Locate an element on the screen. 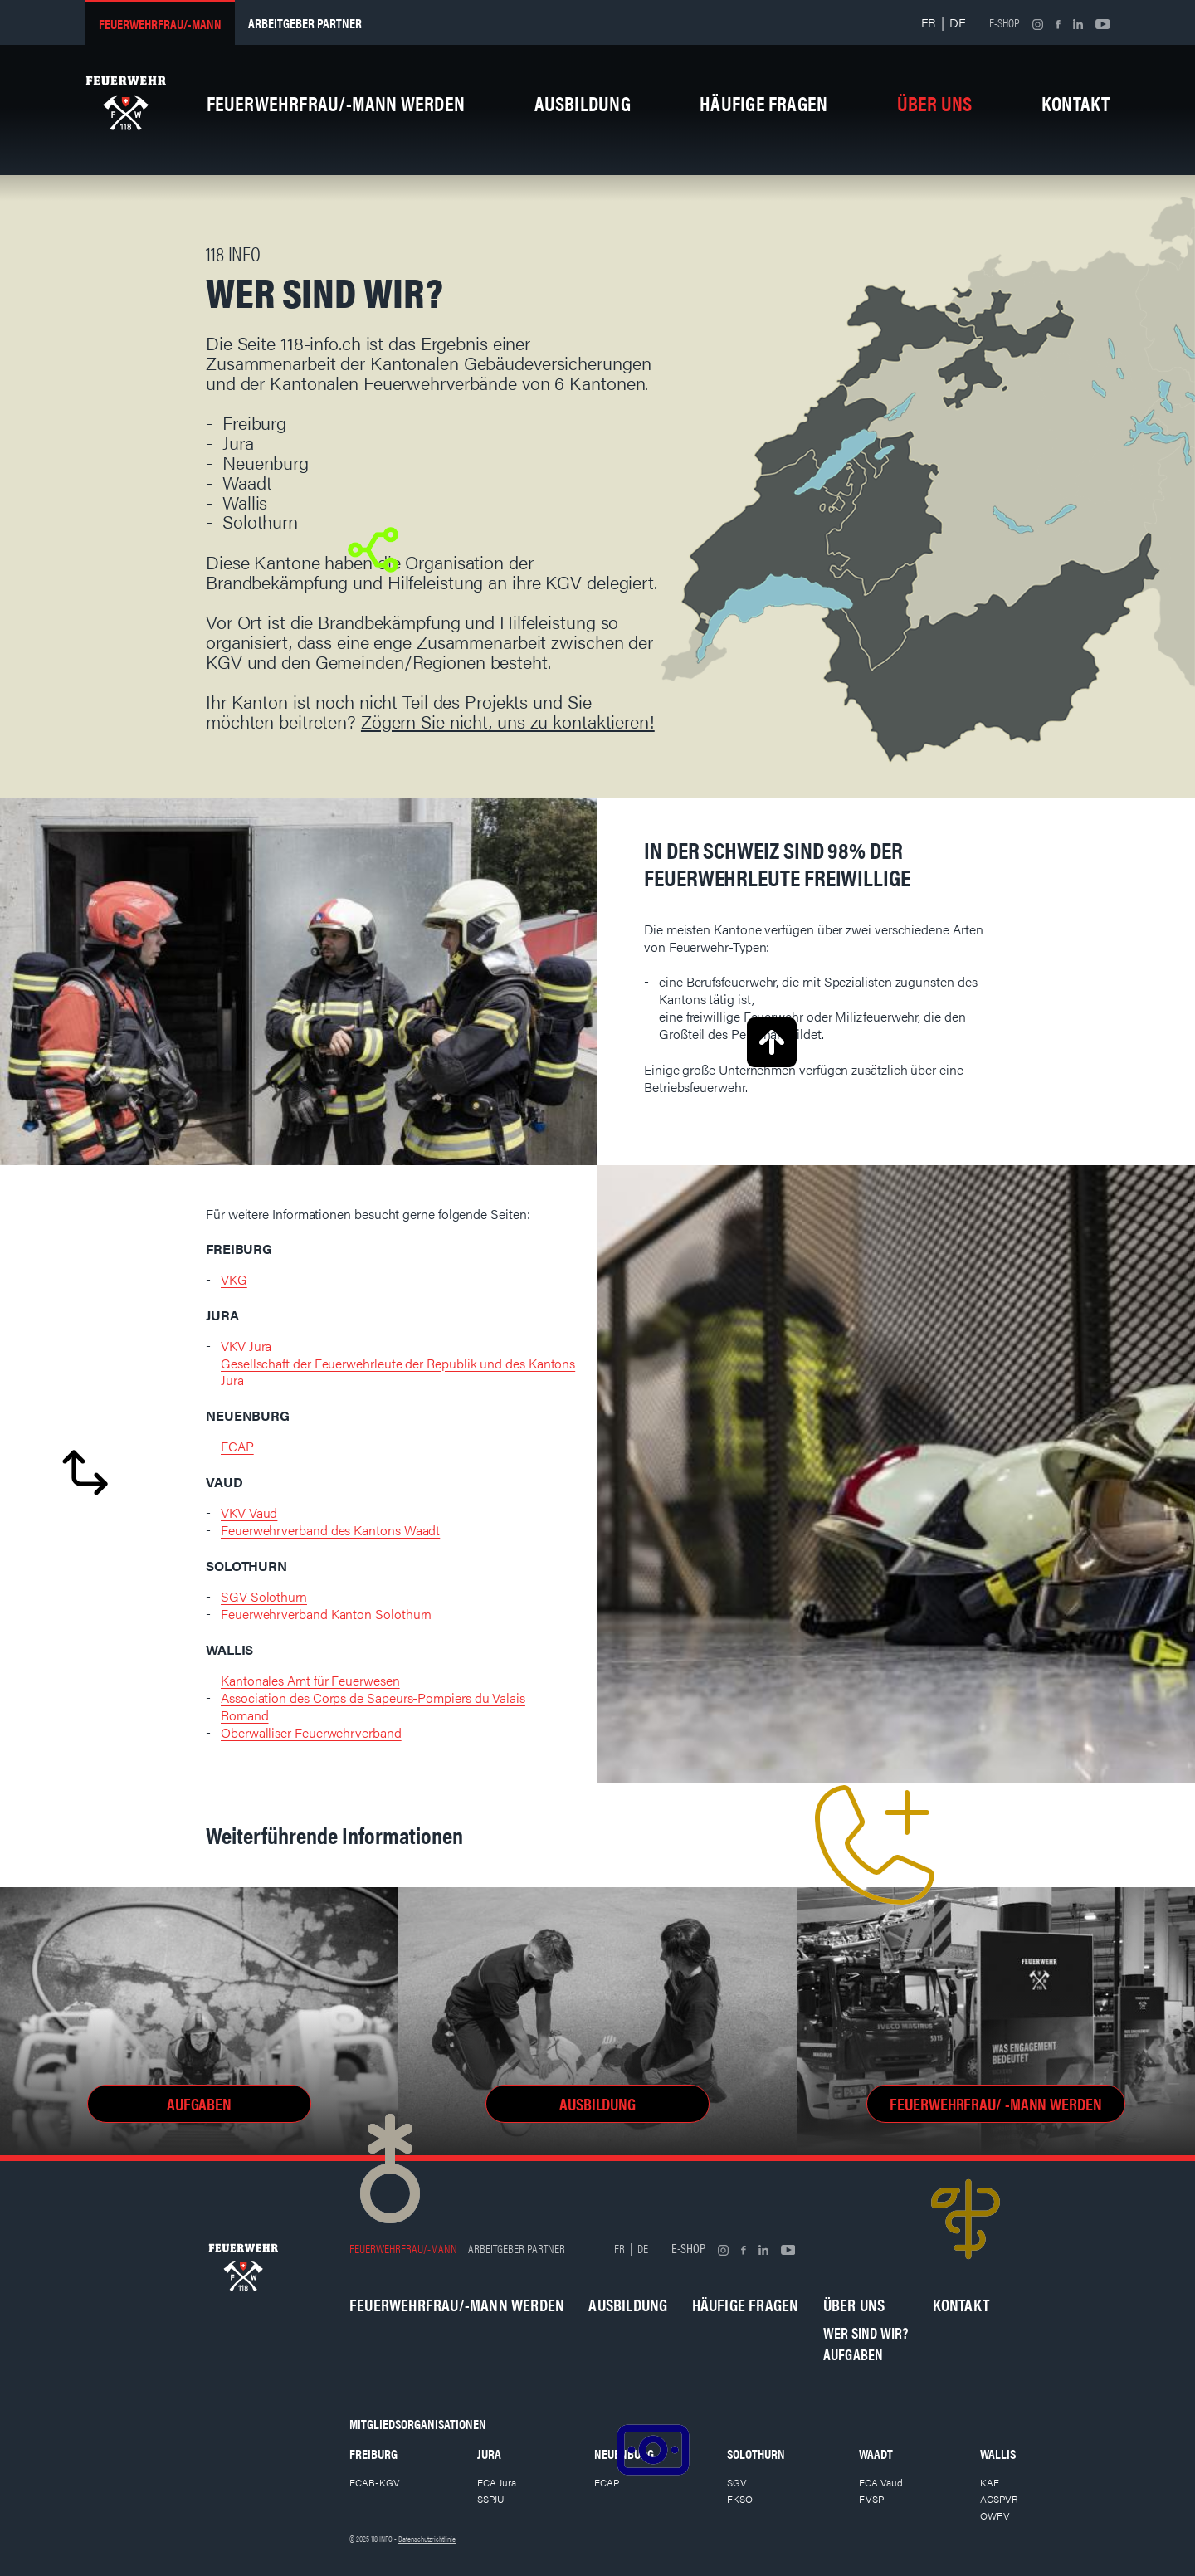 The height and width of the screenshot is (2576, 1195). indicates non-binary gender identity option is located at coordinates (390, 2169).